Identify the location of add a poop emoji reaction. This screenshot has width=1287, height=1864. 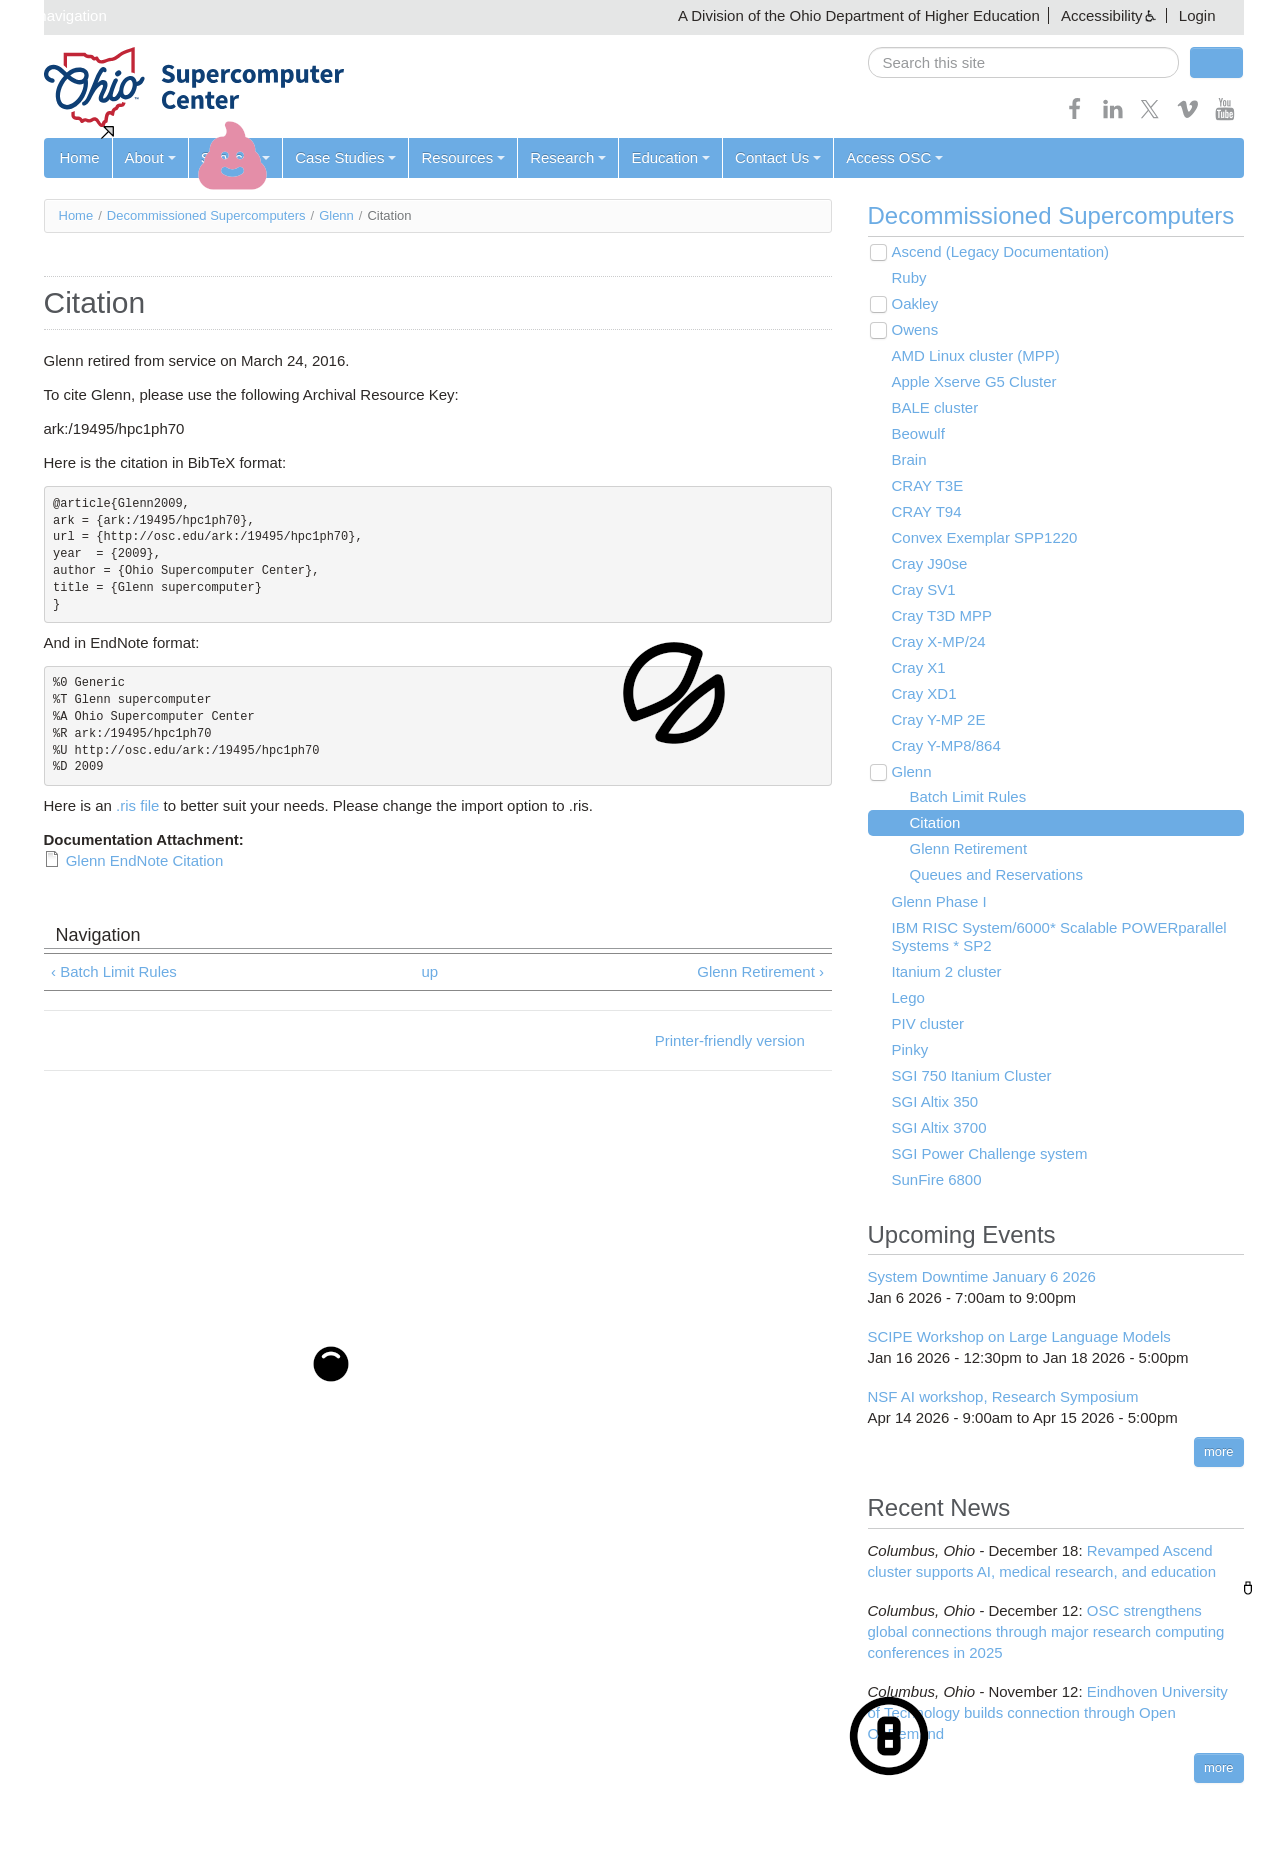
(232, 155).